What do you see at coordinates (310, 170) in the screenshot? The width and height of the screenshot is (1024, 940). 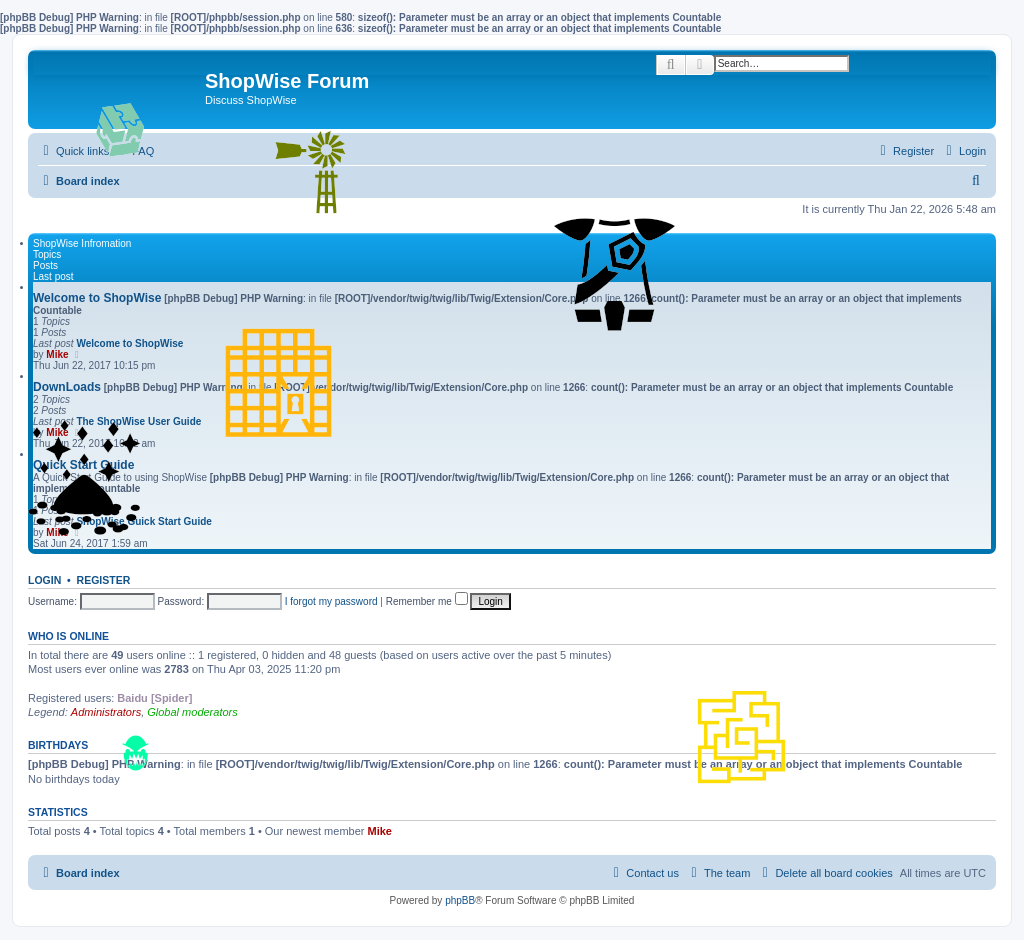 I see `windmill or wind pump structure icon` at bounding box center [310, 170].